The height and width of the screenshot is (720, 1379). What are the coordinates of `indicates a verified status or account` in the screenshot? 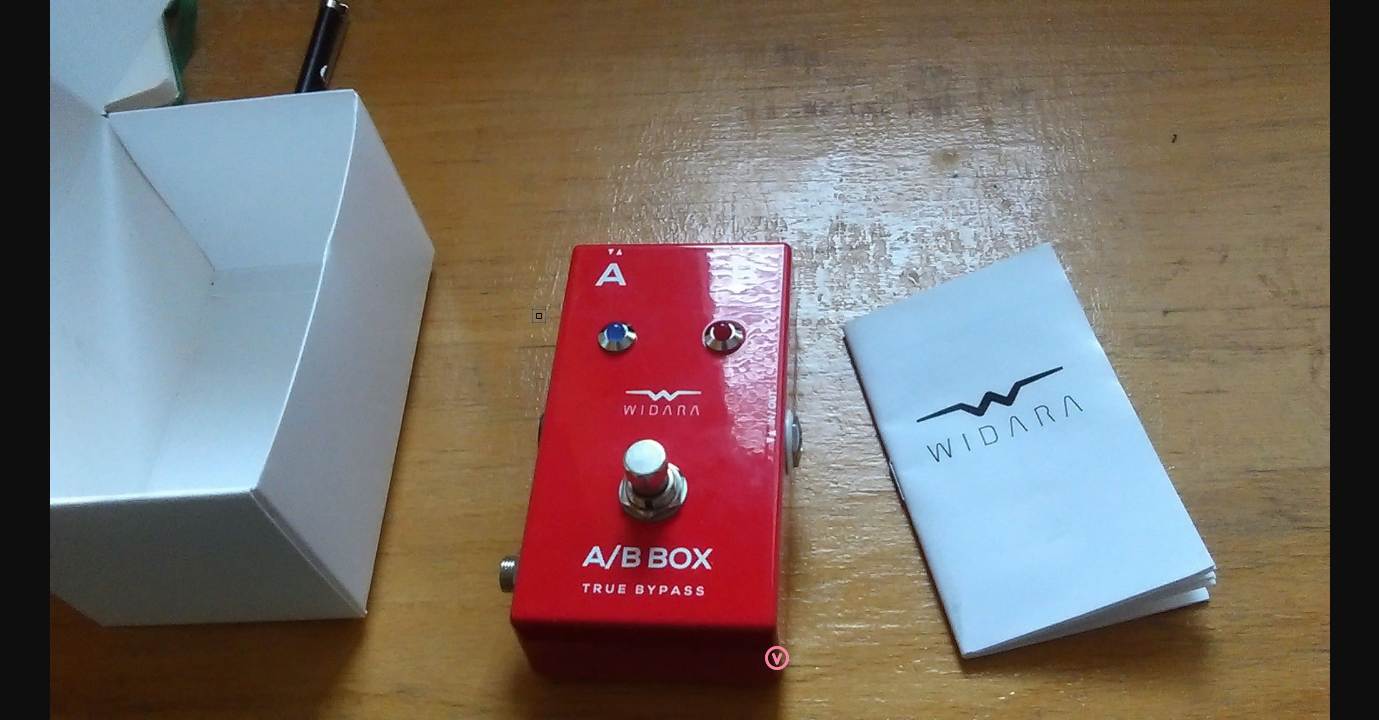 It's located at (777, 658).